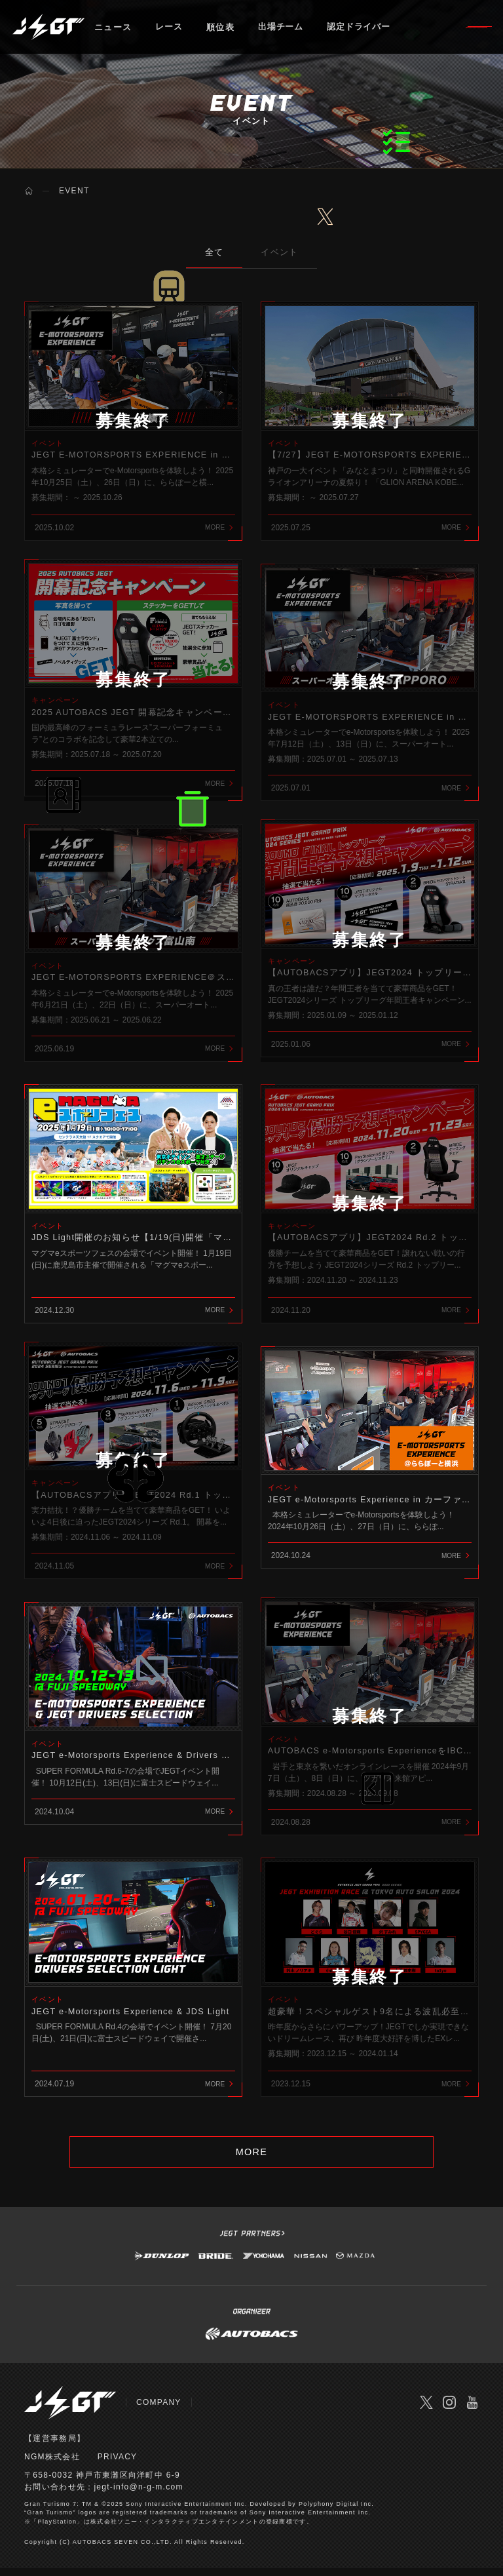 This screenshot has width=503, height=2576. What do you see at coordinates (152, 1669) in the screenshot?
I see `mute or disable chat notifications` at bounding box center [152, 1669].